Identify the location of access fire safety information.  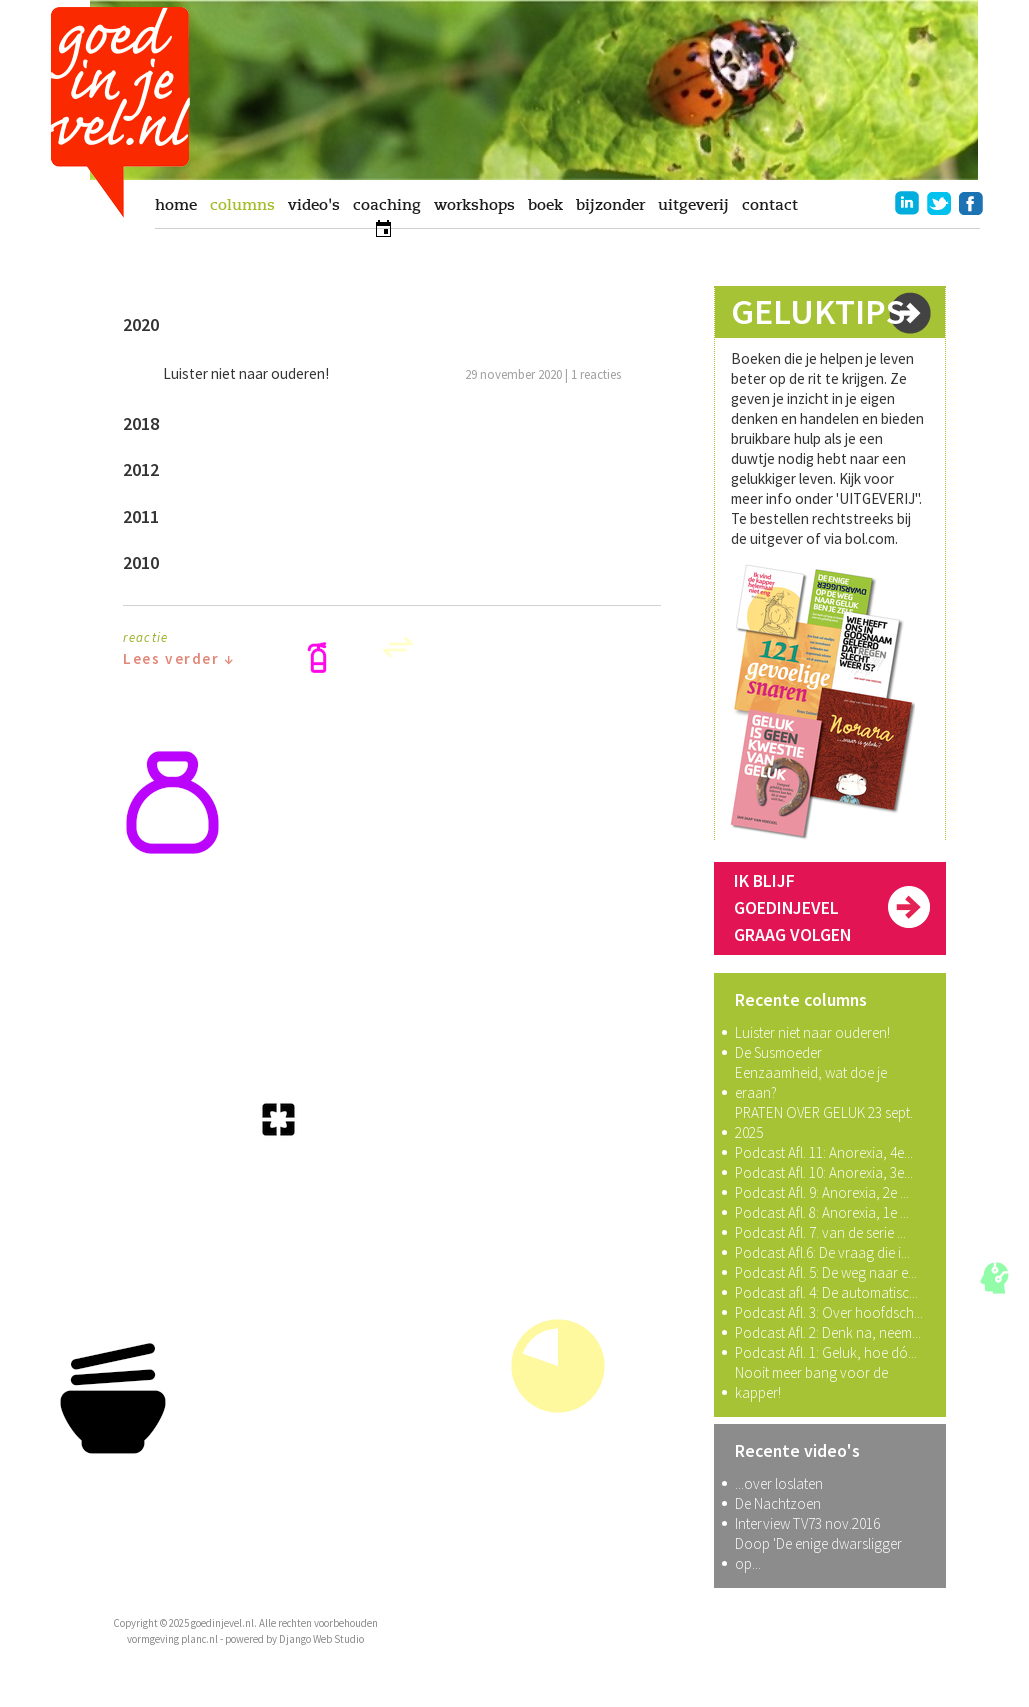
(318, 657).